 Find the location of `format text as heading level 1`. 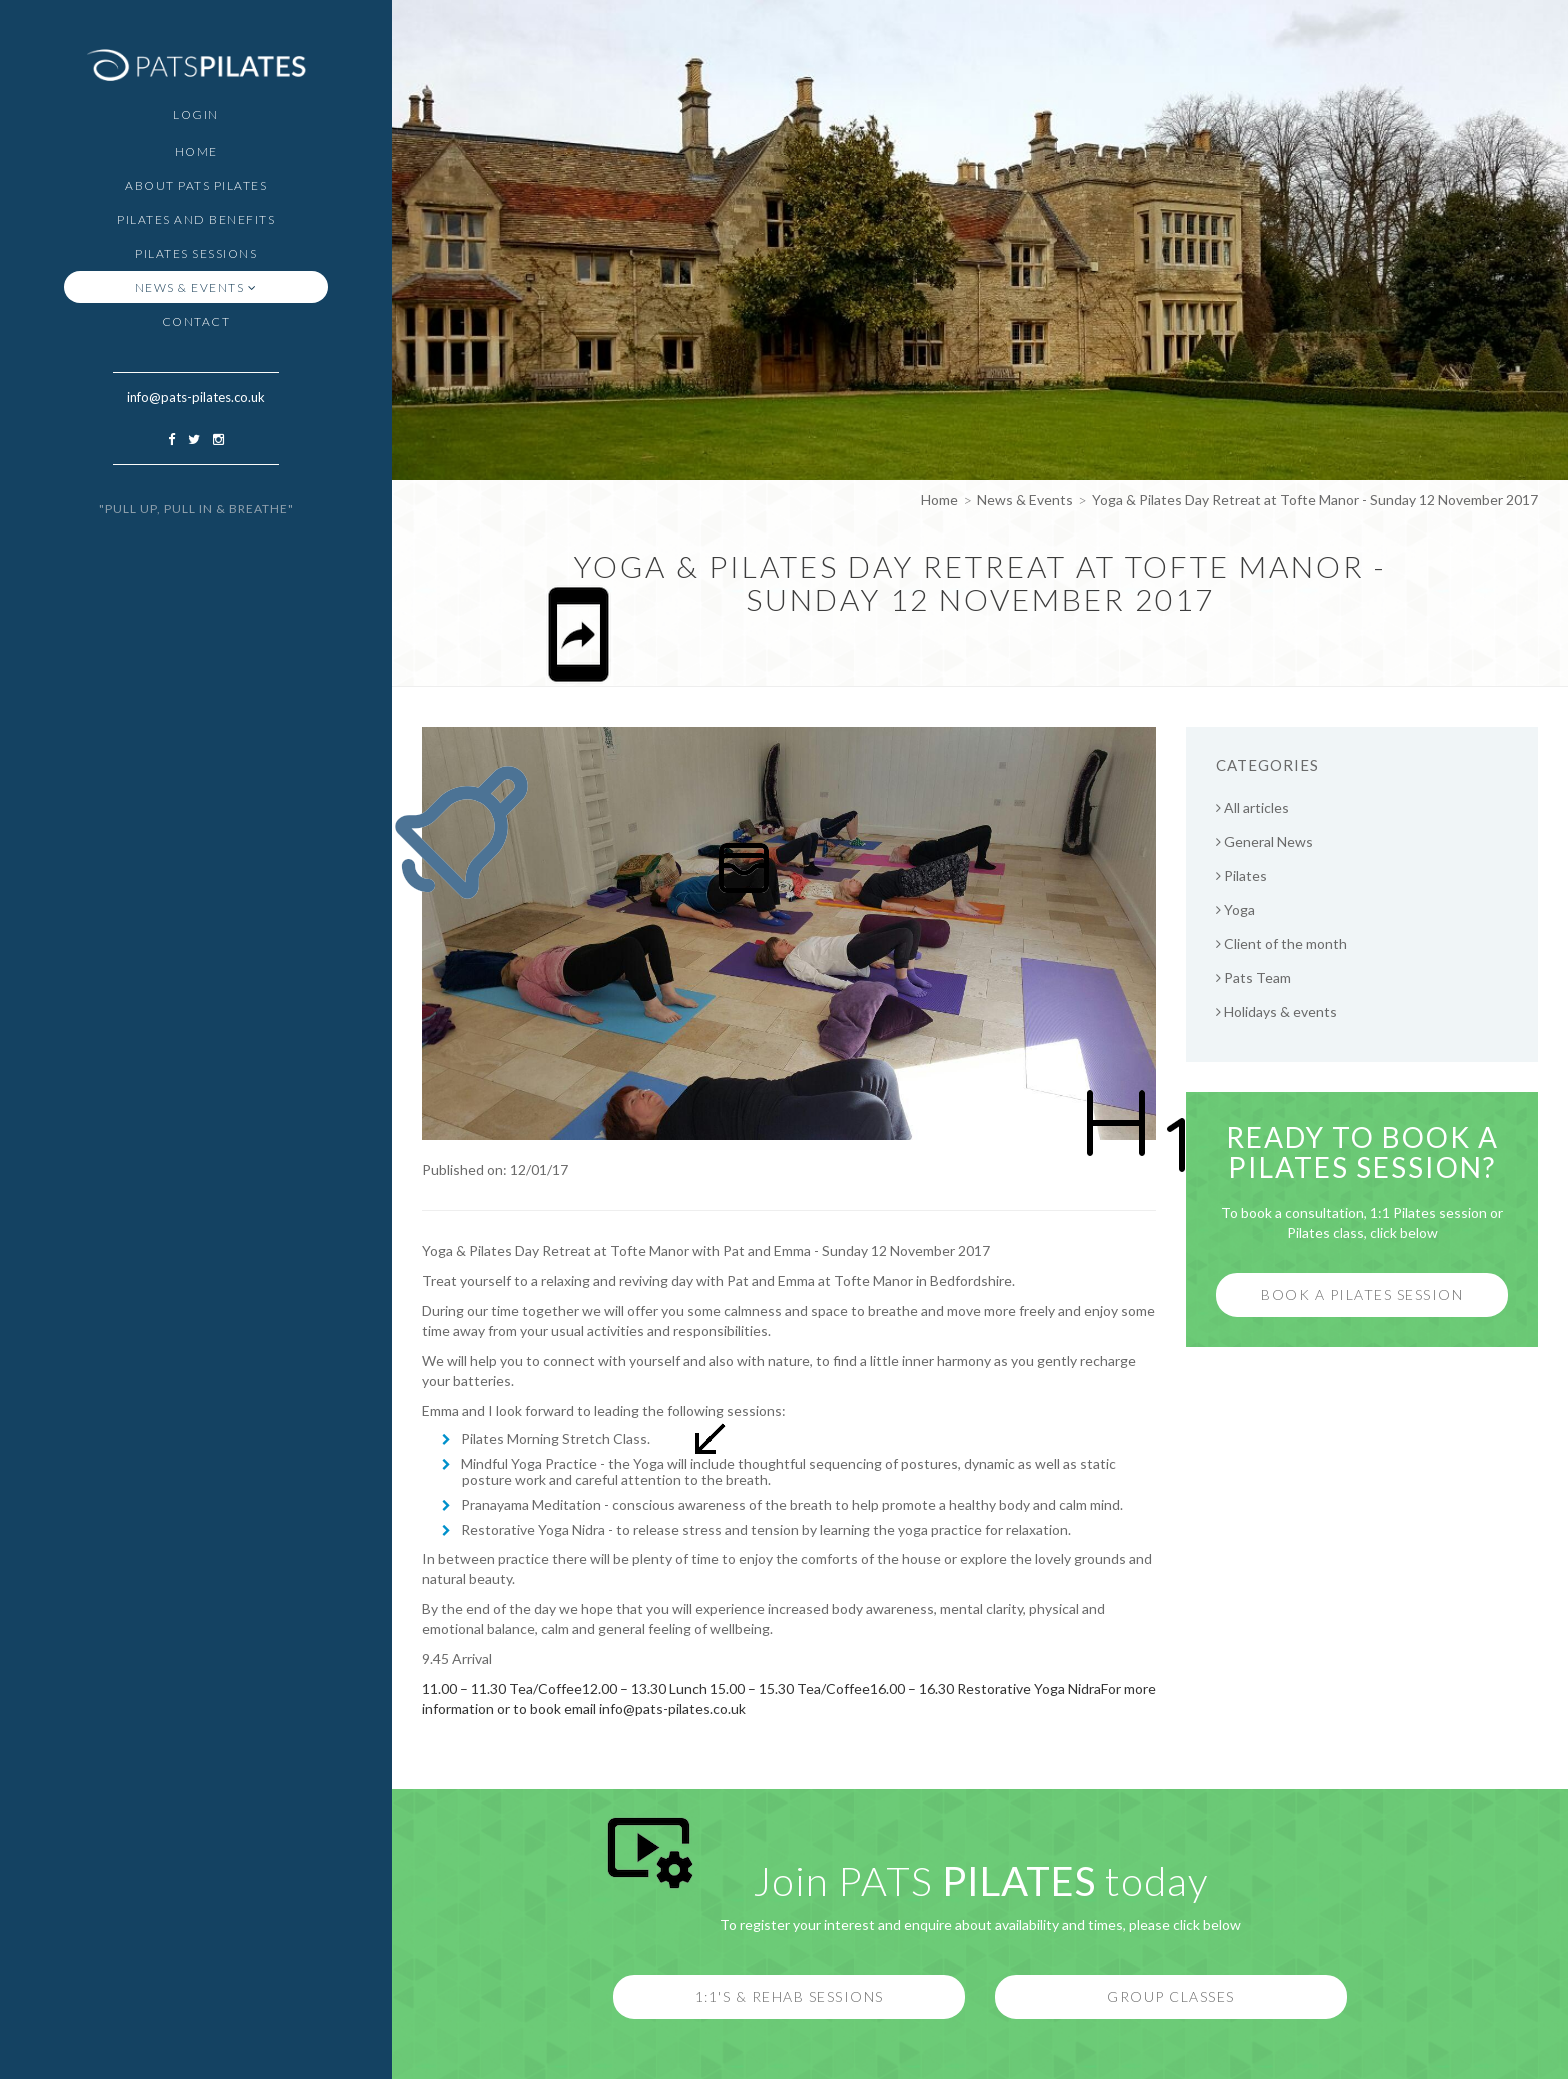

format text as heading level 1 is located at coordinates (1134, 1129).